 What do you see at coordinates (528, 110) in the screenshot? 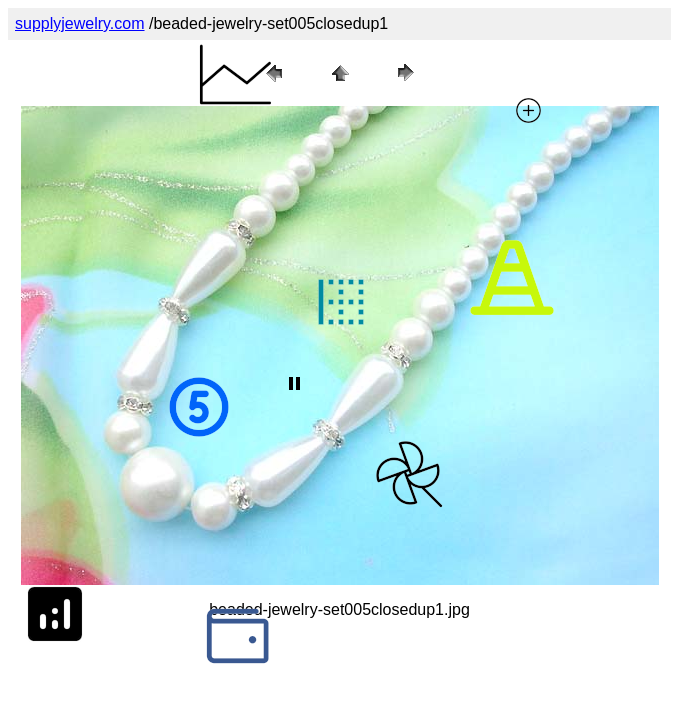
I see `add a new item` at bounding box center [528, 110].